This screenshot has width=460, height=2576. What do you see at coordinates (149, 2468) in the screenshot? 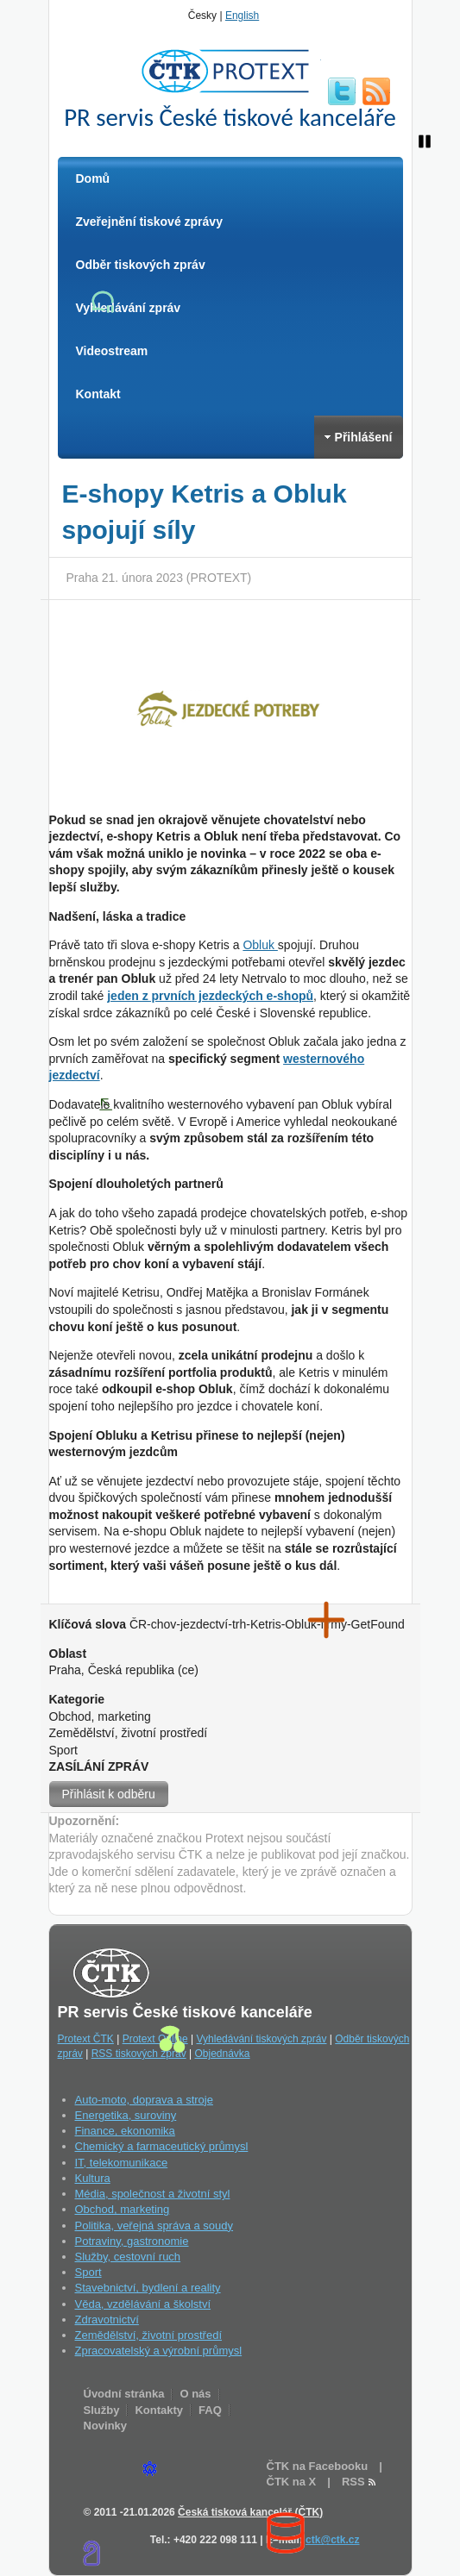
I see `view carousel or ferris wheel attraction` at bounding box center [149, 2468].